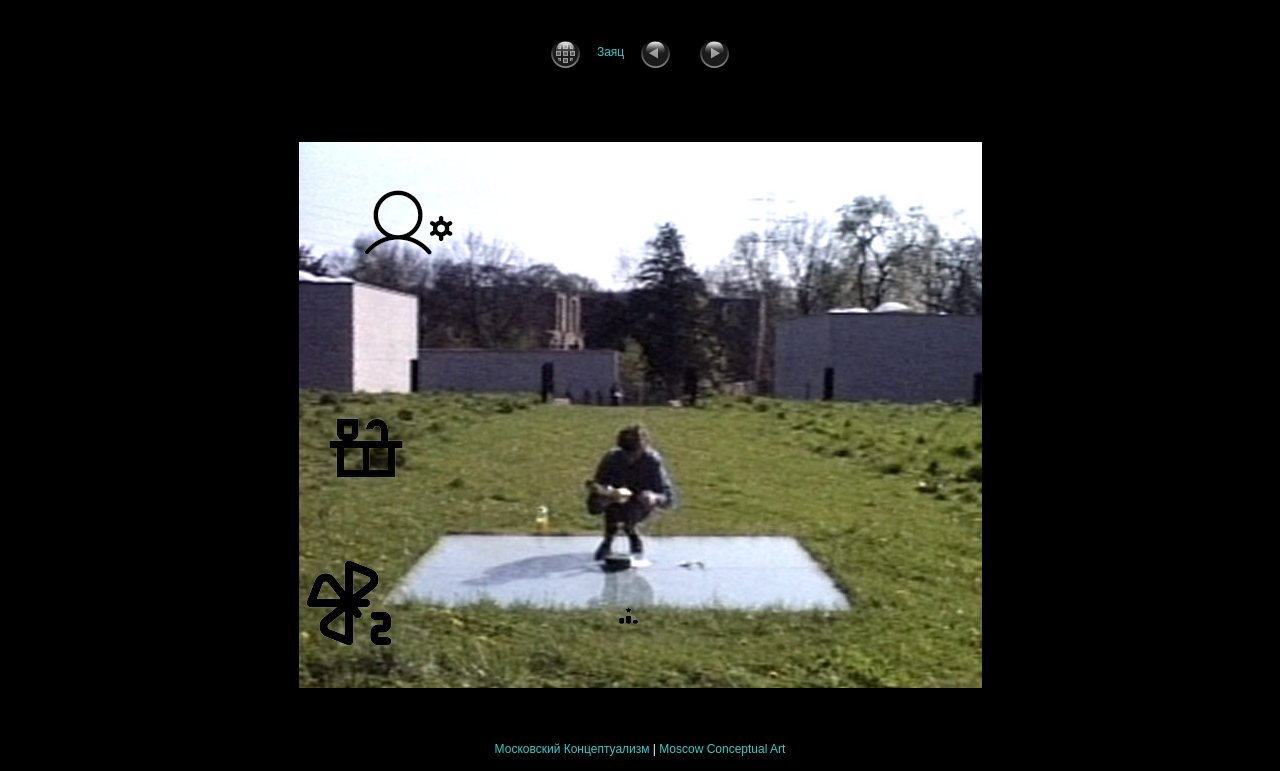 The width and height of the screenshot is (1280, 771). I want to click on view leaderboard rankings, so click(628, 615).